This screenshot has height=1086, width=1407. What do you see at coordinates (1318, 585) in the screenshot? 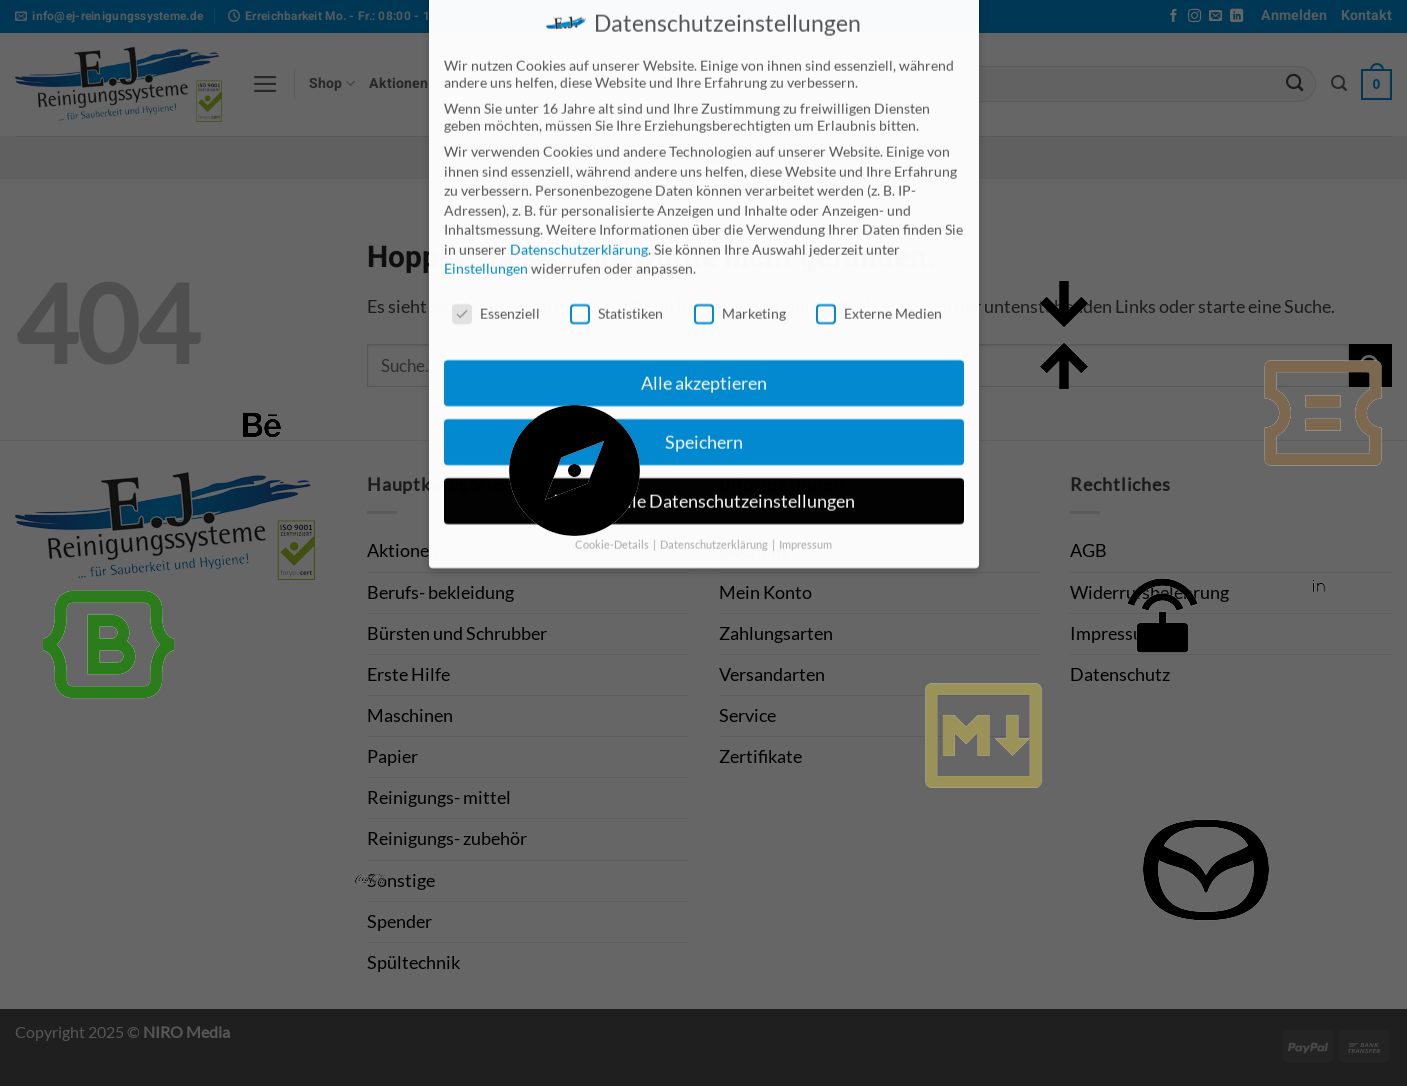
I see `connect with LinkedIn` at bounding box center [1318, 585].